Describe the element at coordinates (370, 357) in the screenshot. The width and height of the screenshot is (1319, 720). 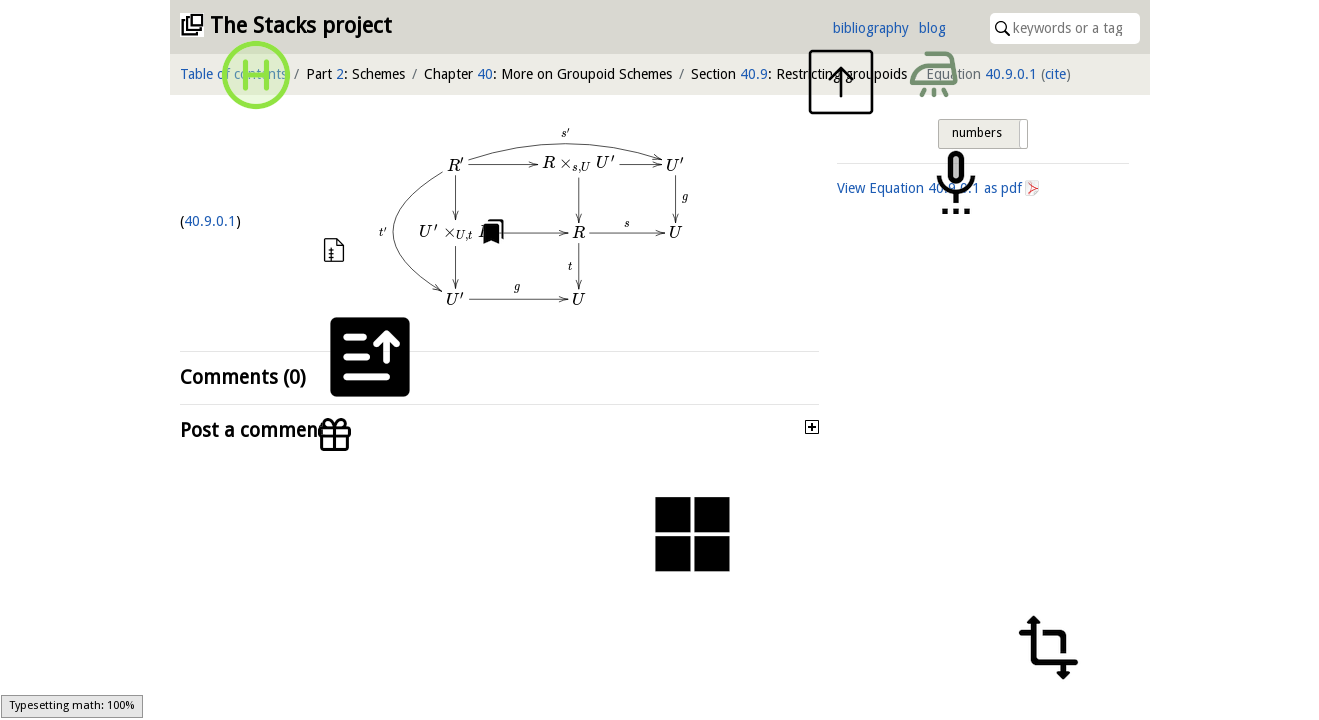
I see `sort items in descending order` at that location.